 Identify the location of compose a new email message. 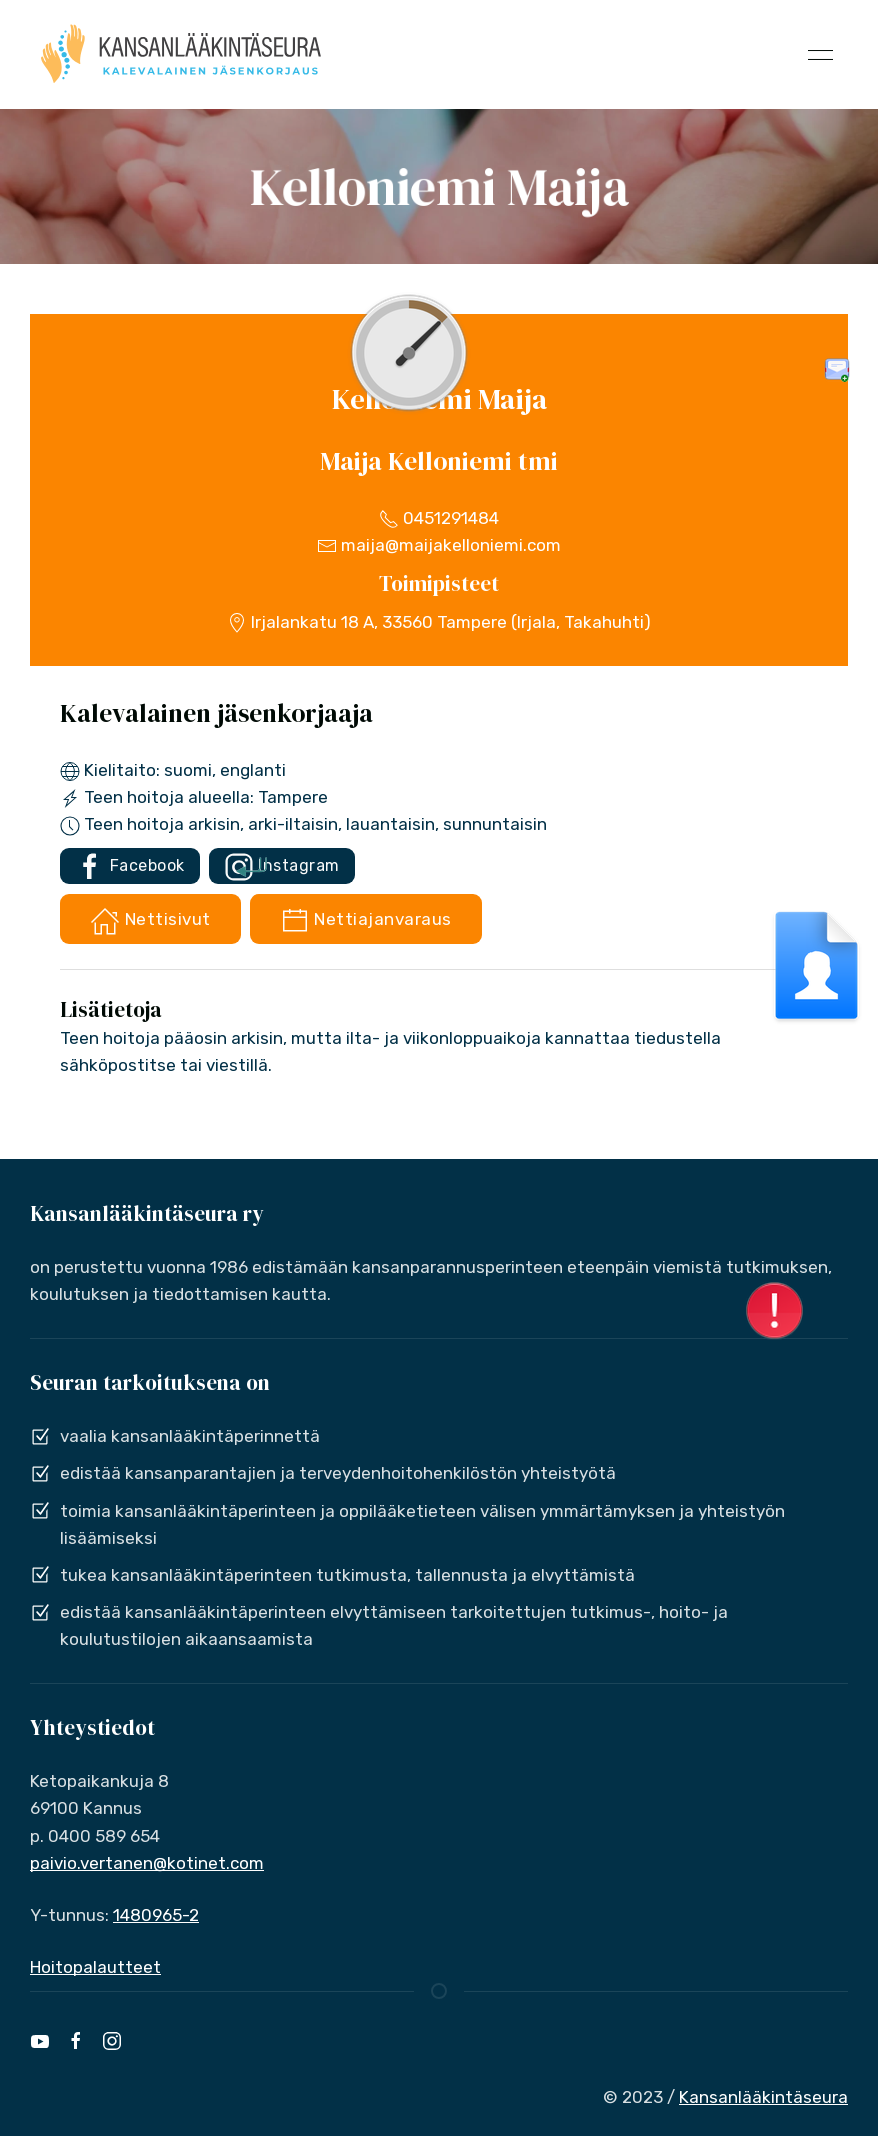
(837, 369).